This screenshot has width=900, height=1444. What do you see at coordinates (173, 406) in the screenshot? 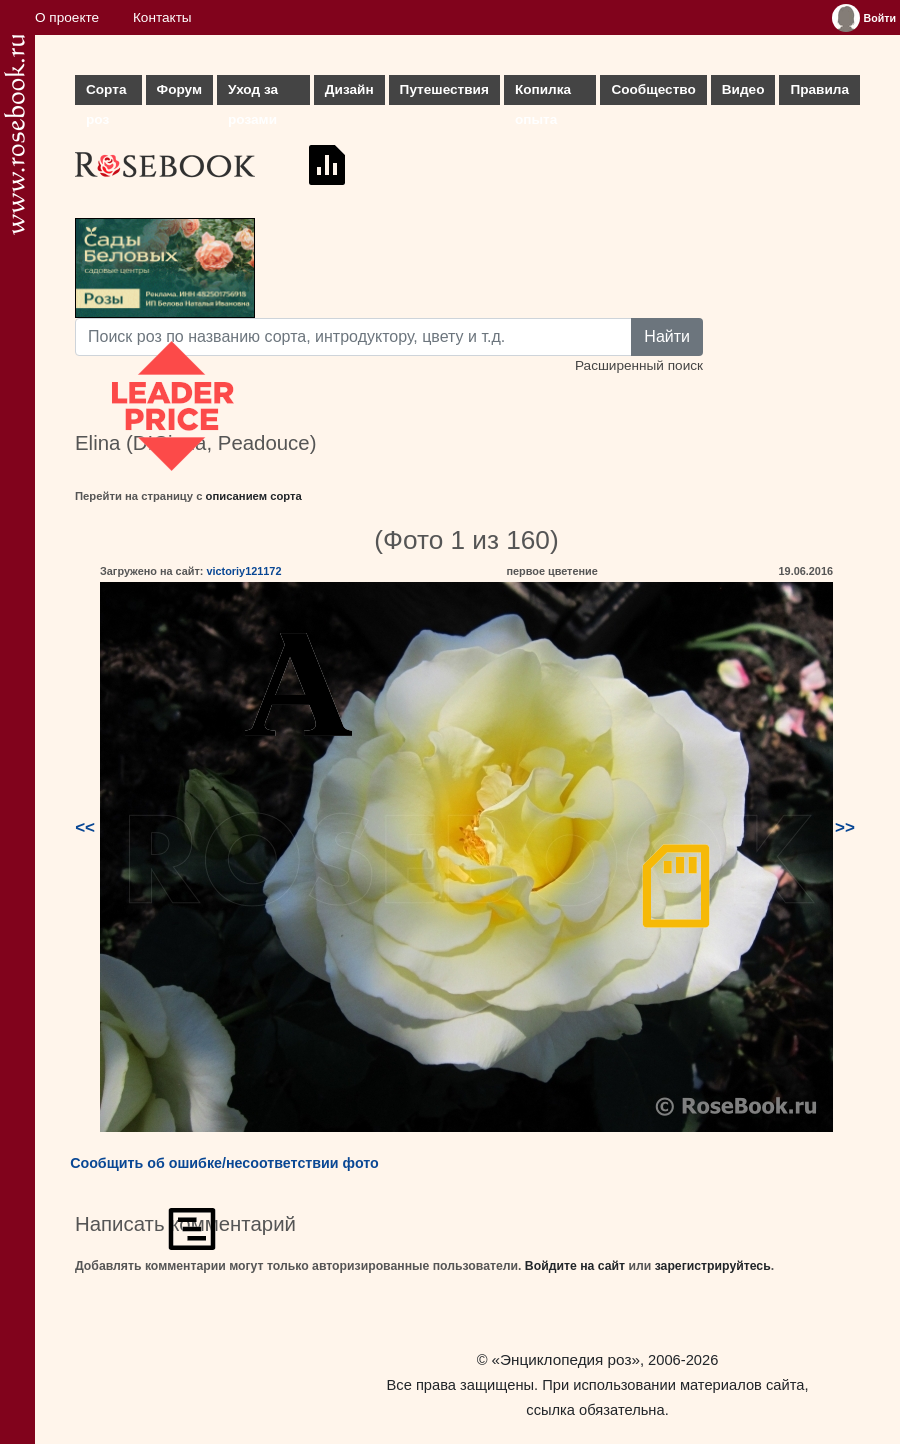
I see `leader price brand logo` at bounding box center [173, 406].